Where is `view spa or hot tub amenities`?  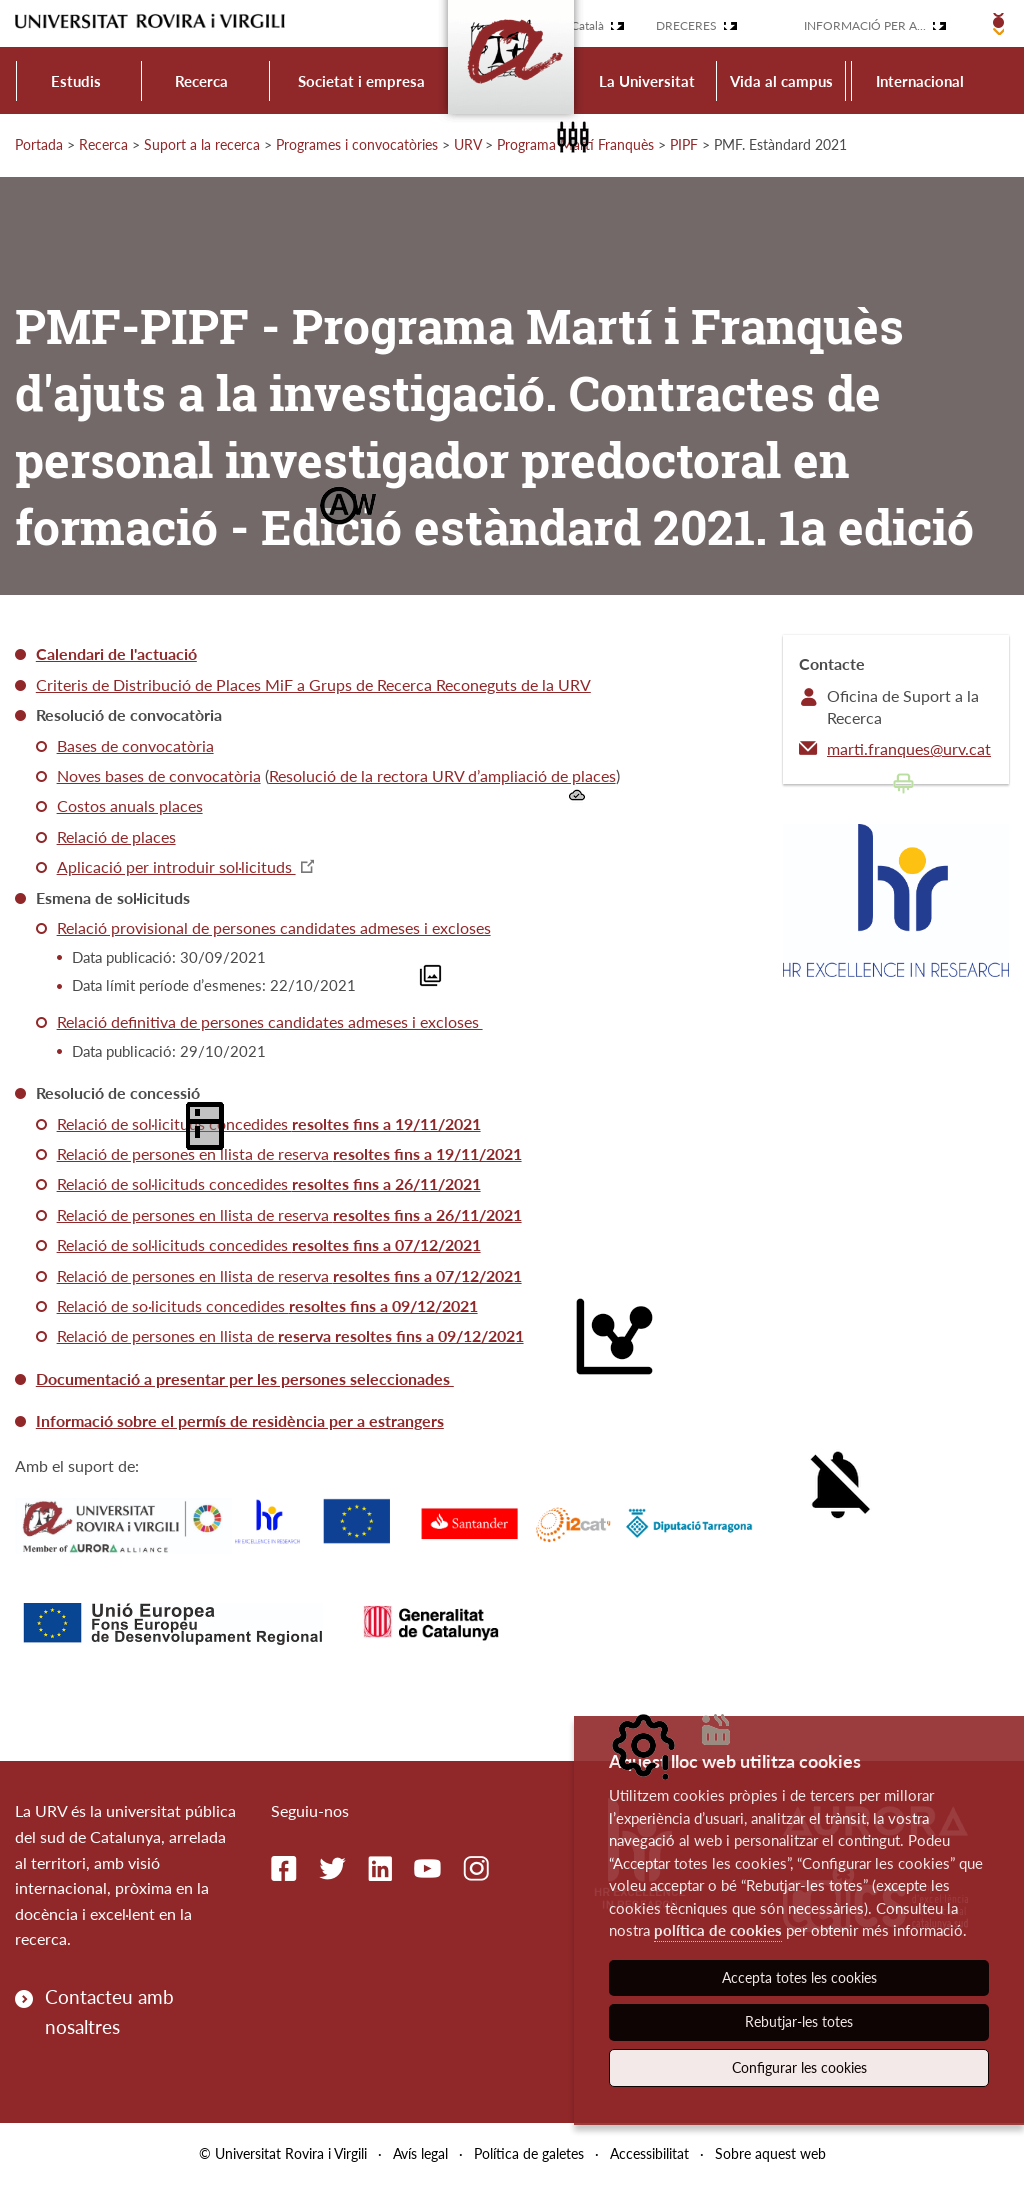 view spa or hot tub amenities is located at coordinates (716, 1729).